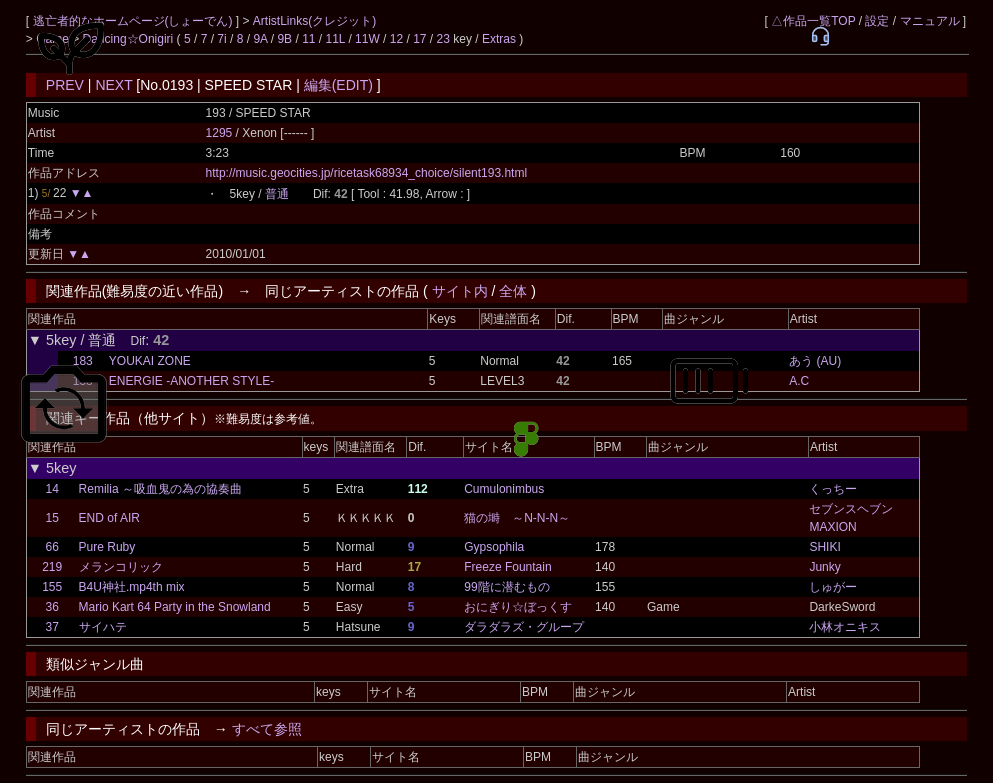 The image size is (993, 783). I want to click on access garden or plant care features, so click(70, 45).